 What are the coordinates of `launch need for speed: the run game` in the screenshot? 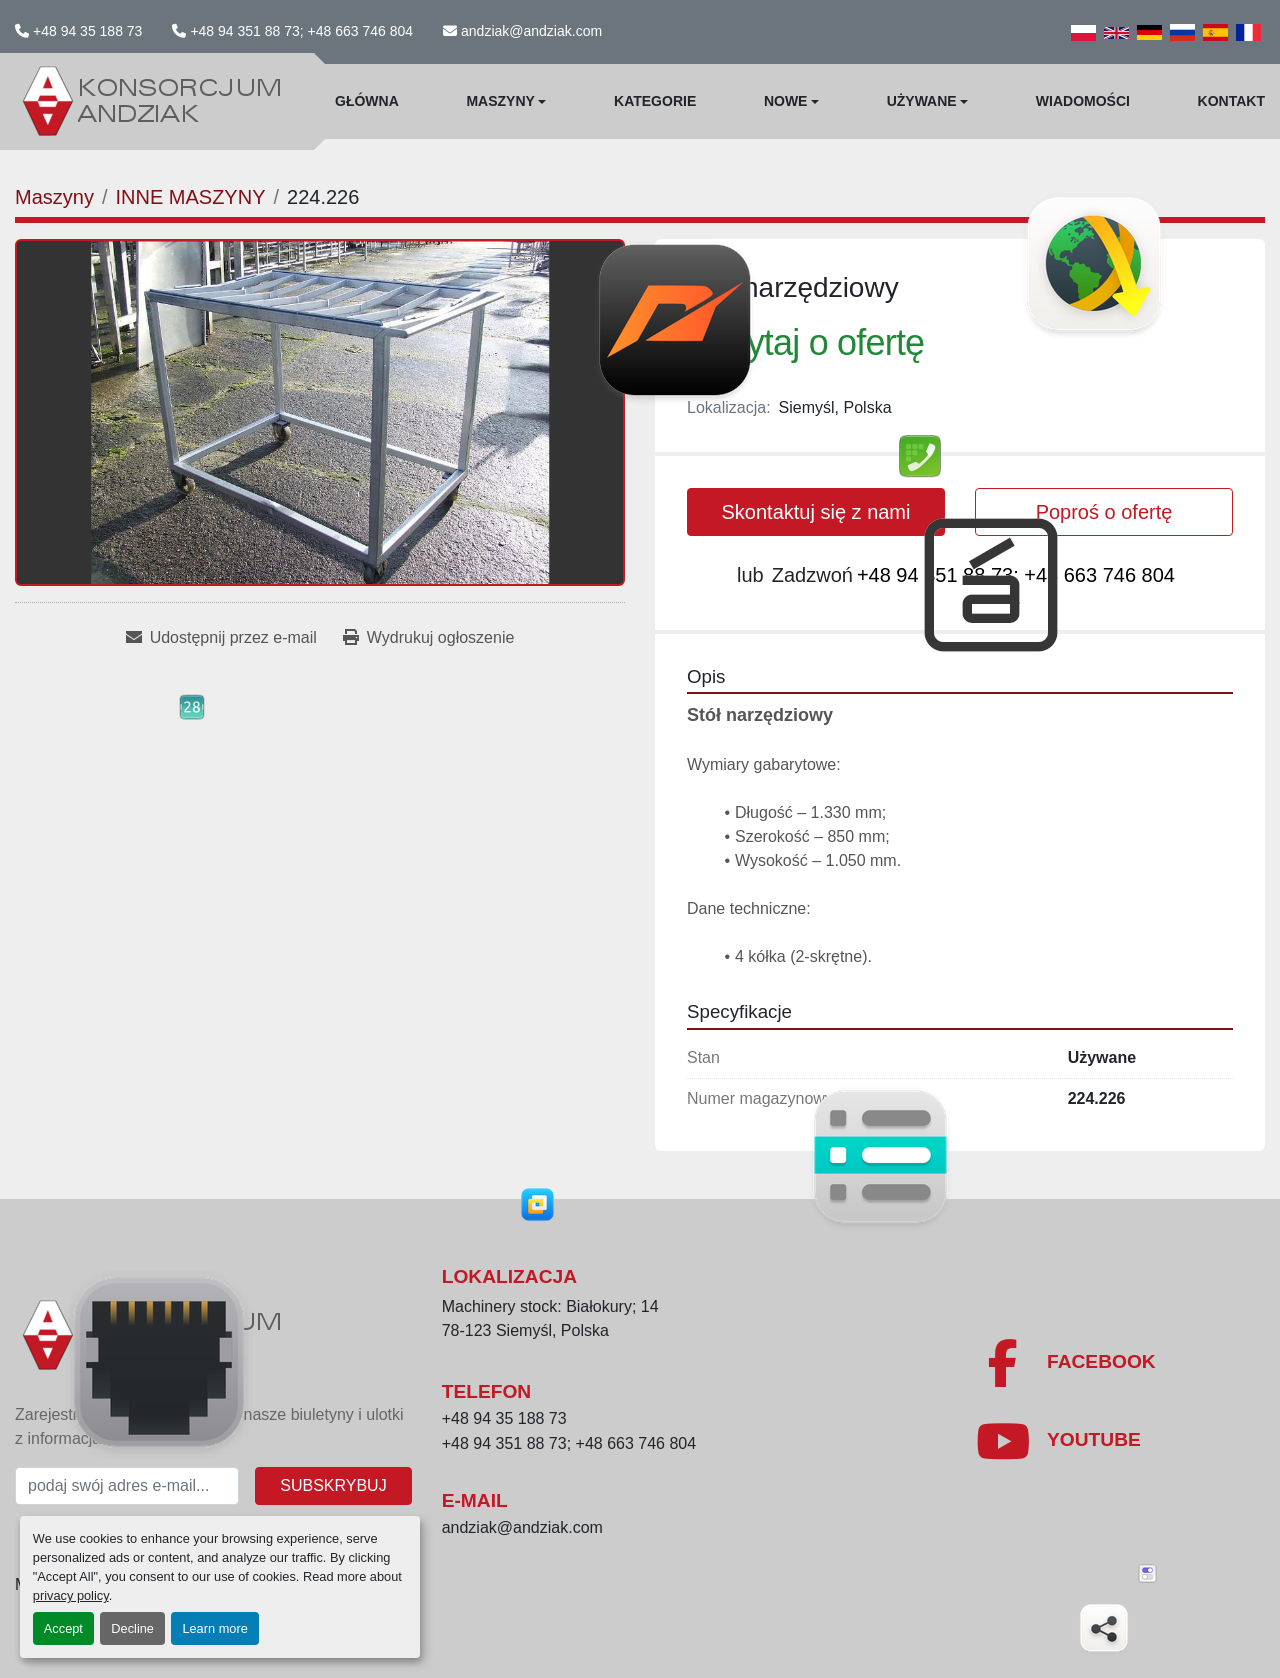 It's located at (675, 320).